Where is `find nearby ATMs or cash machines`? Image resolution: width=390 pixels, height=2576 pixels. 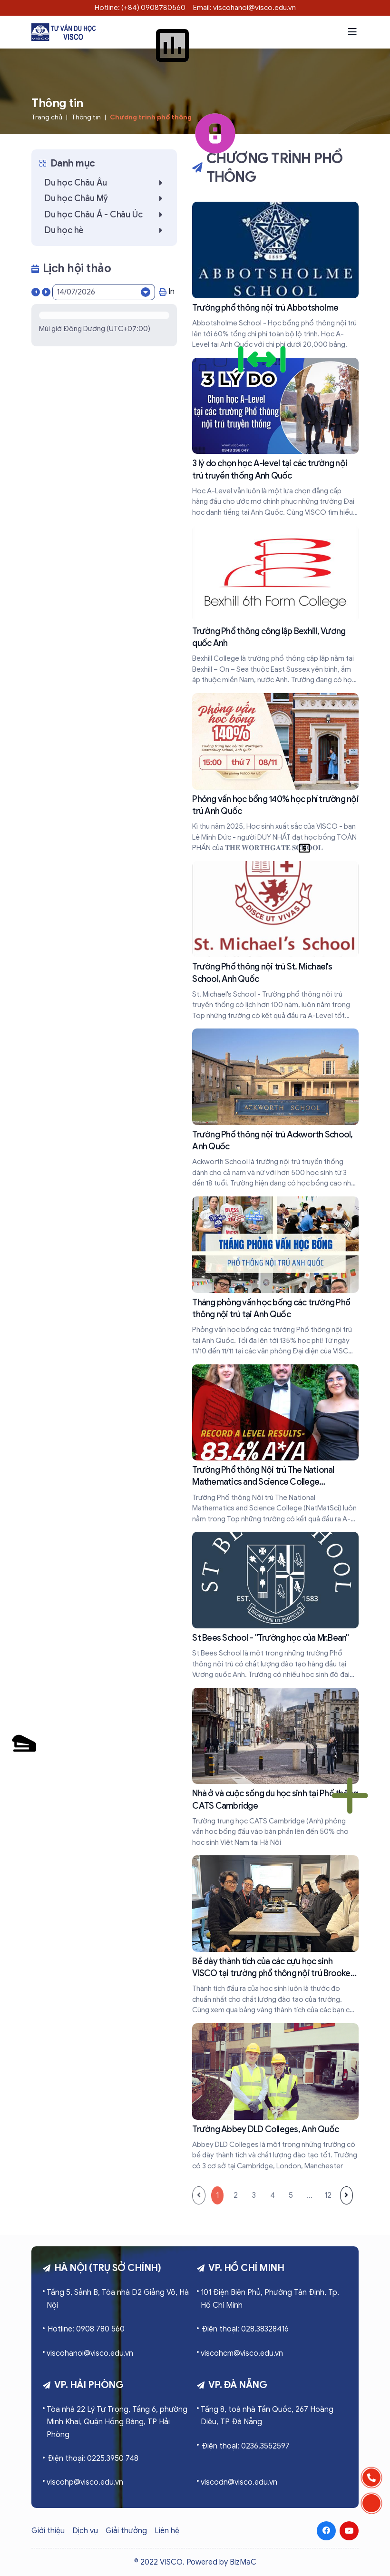
find nearby ATMs or cash machines is located at coordinates (304, 848).